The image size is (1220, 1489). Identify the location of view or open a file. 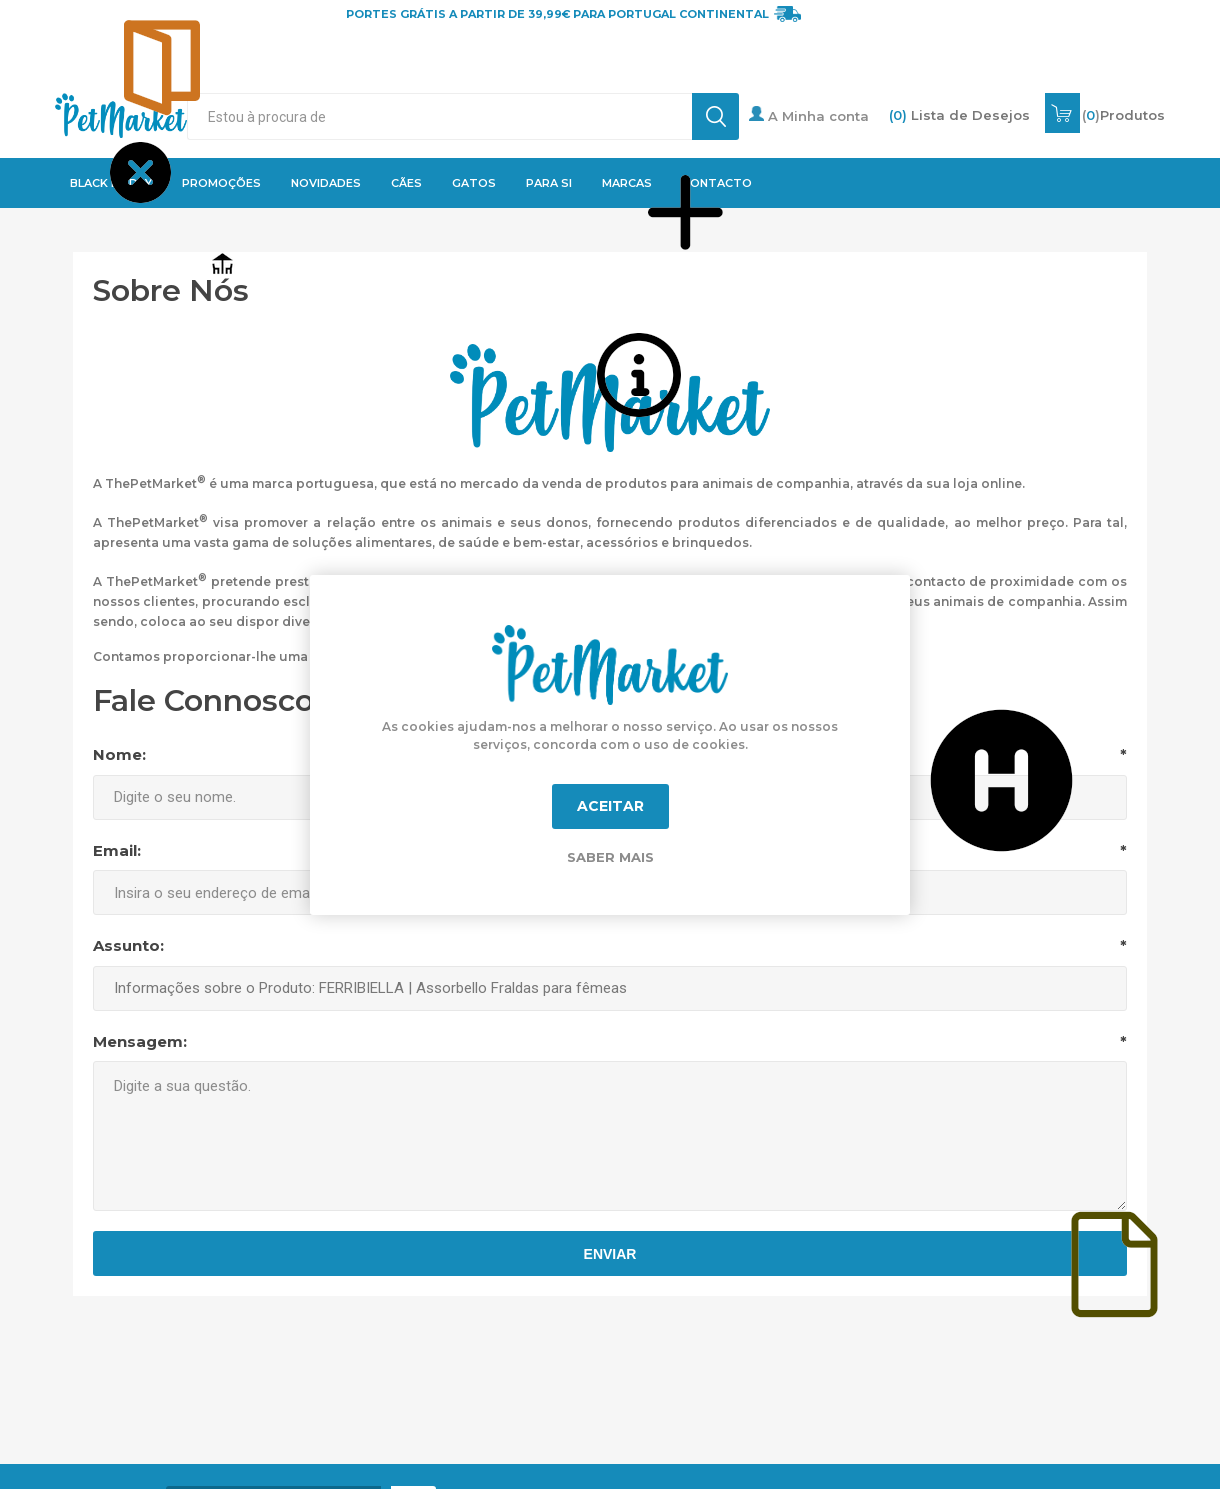
(1114, 1264).